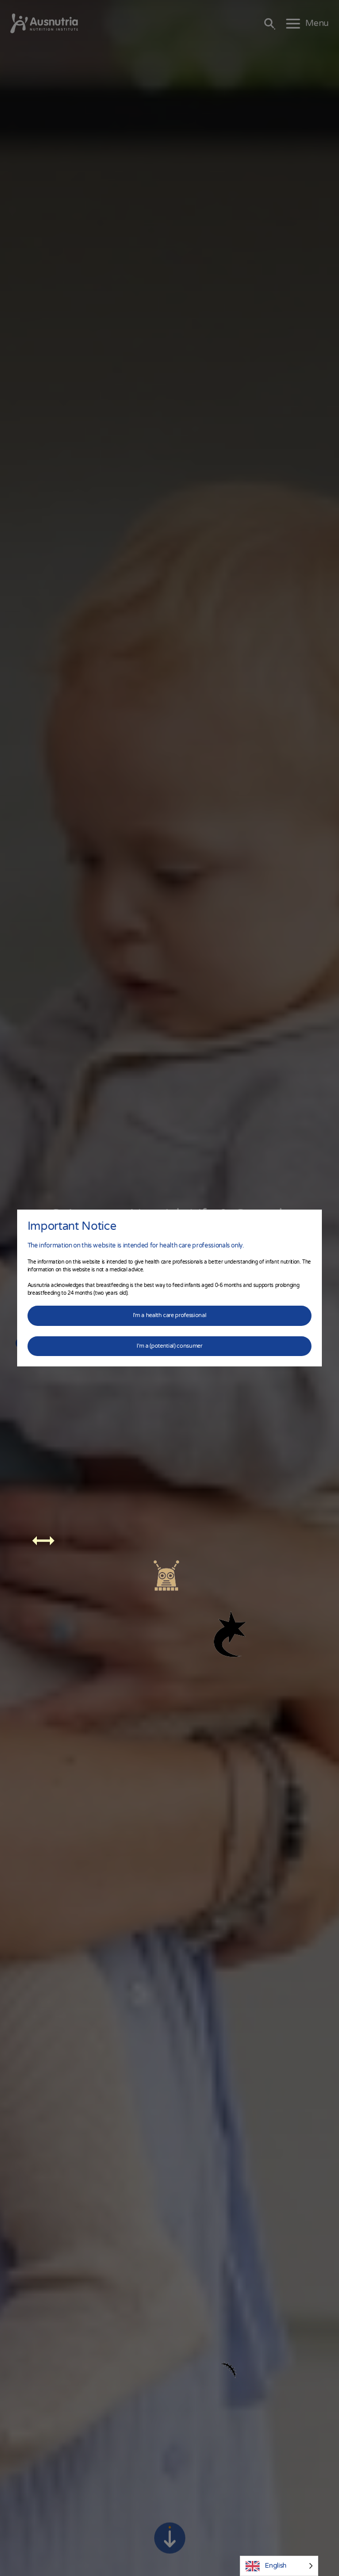 This screenshot has height=2576, width=339. I want to click on access bot or AI assistant features, so click(166, 1575).